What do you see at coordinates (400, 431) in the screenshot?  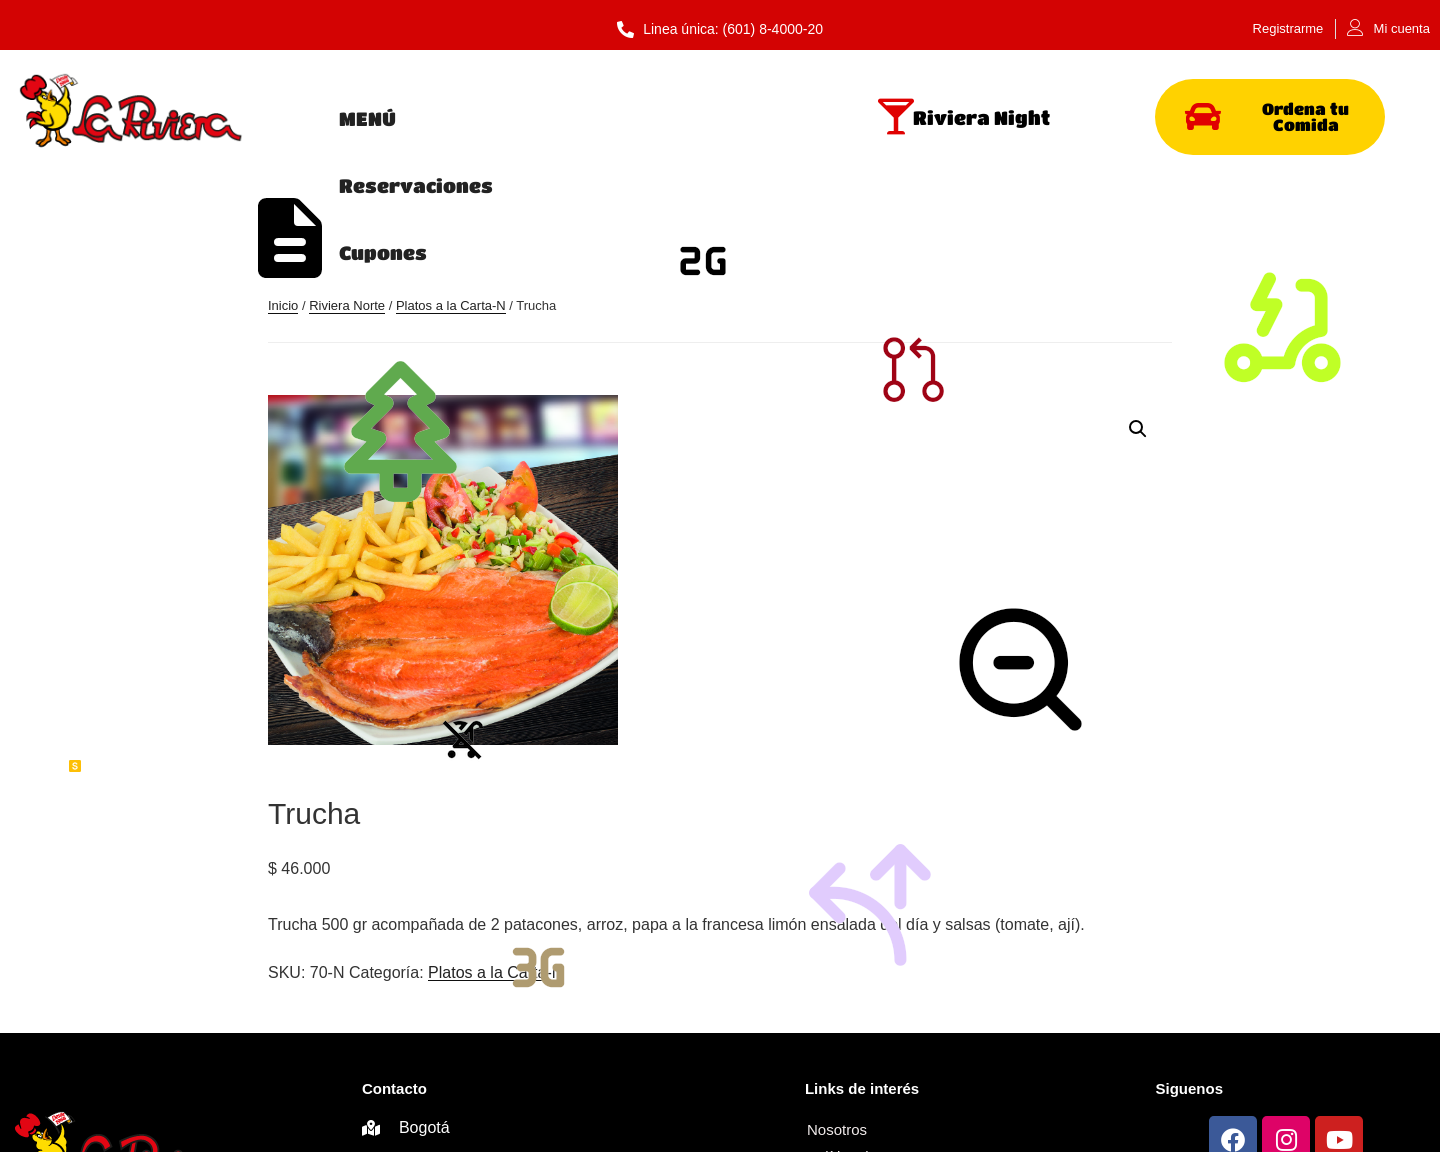 I see `indicates holiday or seasonal content` at bounding box center [400, 431].